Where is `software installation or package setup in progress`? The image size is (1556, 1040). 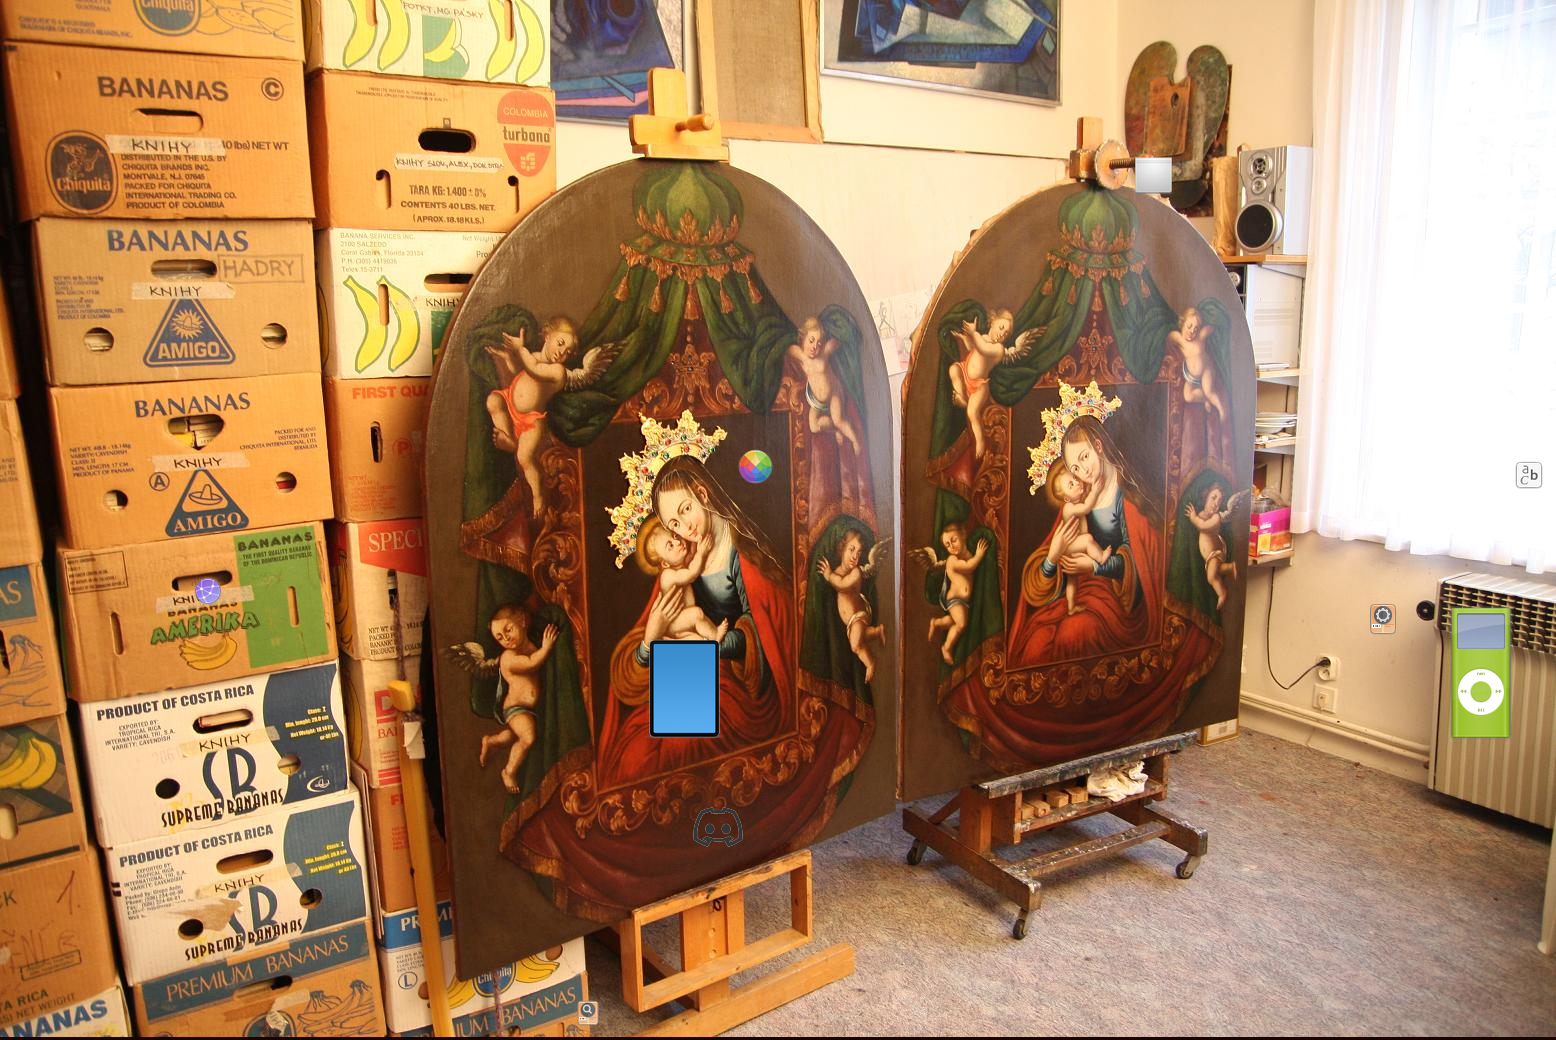 software installation or package setup in progress is located at coordinates (1383, 619).